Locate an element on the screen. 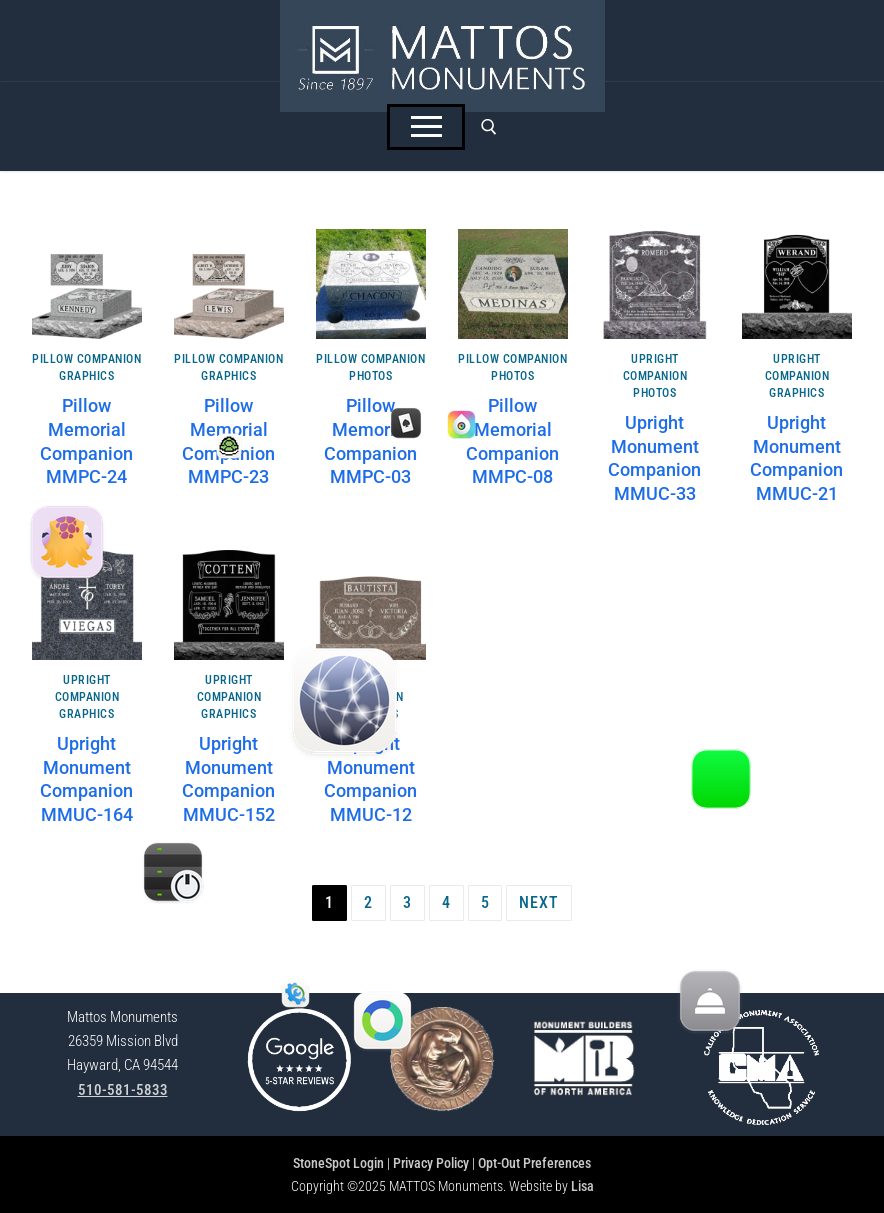 This screenshot has height=1213, width=884. access network file system or shared storage is located at coordinates (344, 700).